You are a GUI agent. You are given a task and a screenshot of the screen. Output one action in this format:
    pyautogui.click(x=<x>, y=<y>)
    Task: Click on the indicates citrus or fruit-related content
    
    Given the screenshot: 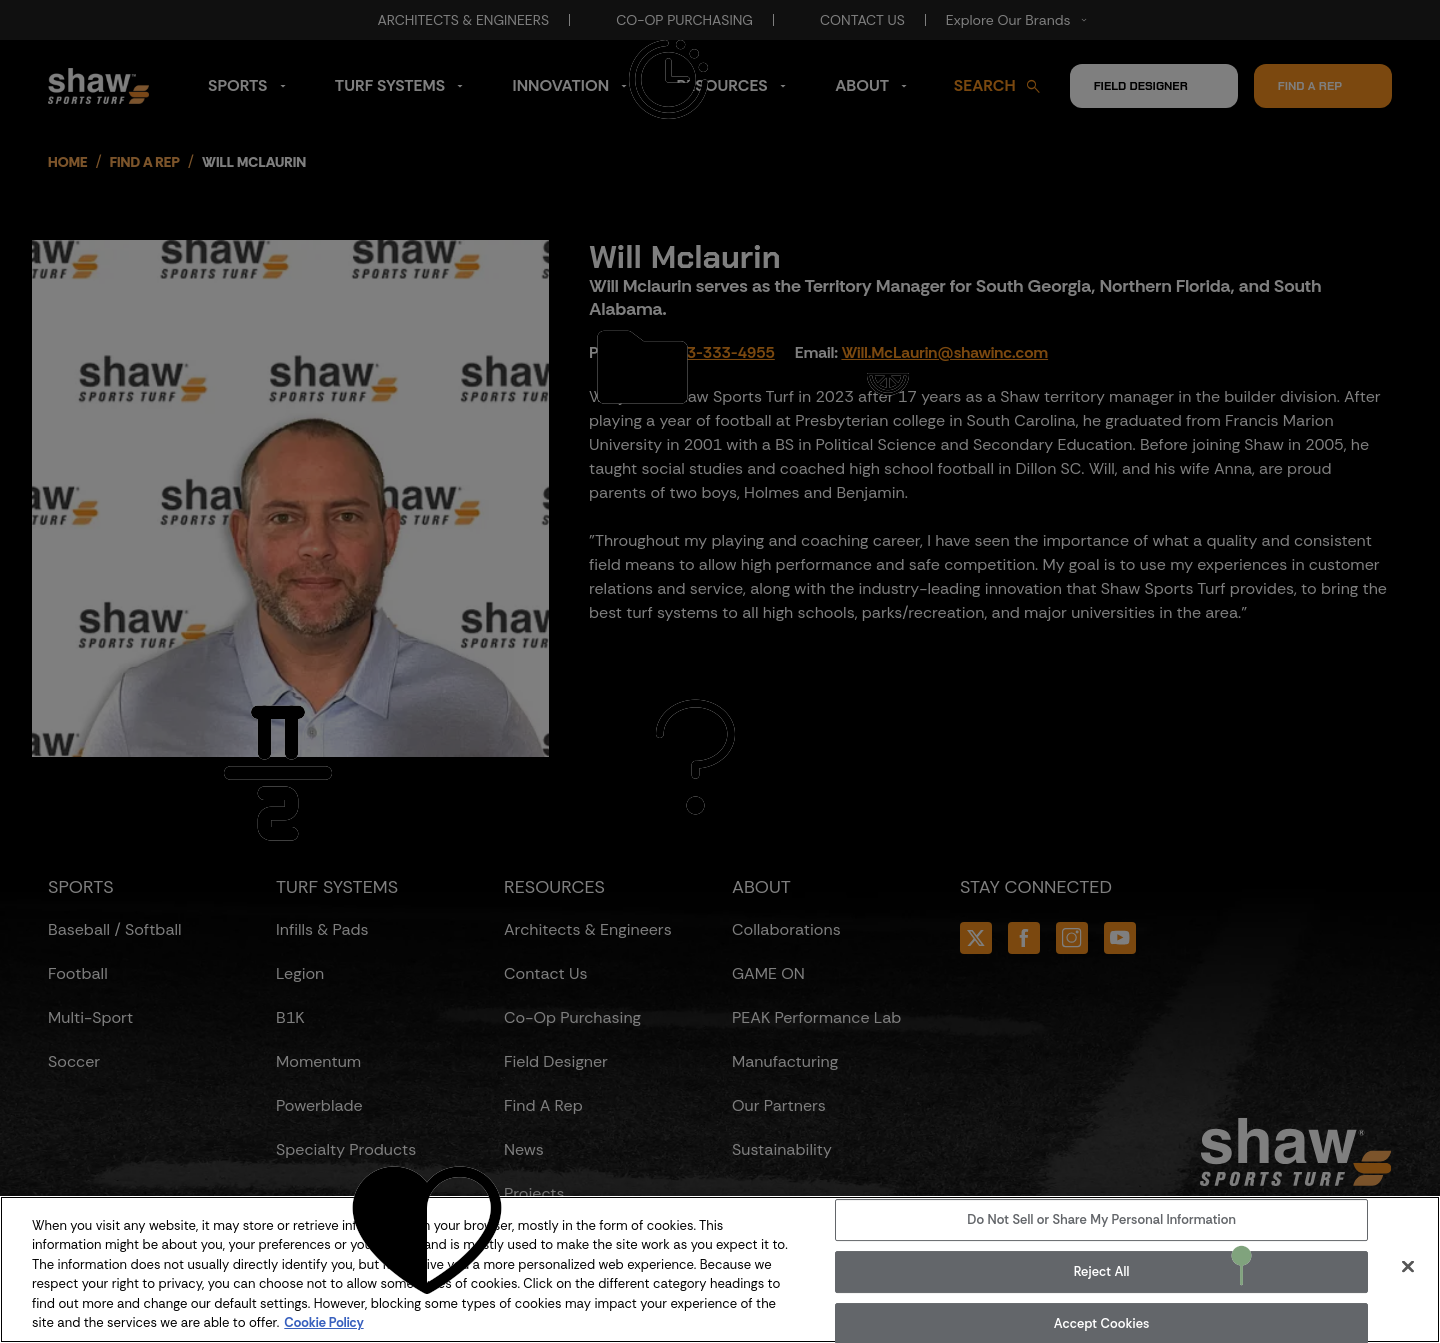 What is the action you would take?
    pyautogui.click(x=888, y=381)
    